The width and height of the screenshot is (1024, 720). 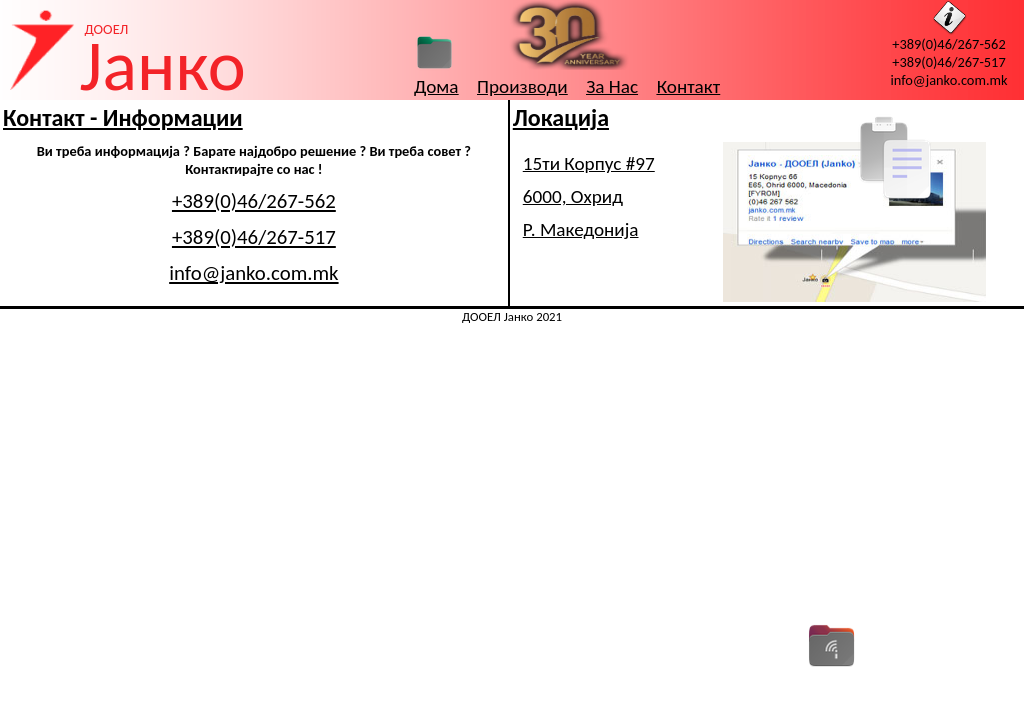 I want to click on open folder to view contents, so click(x=434, y=52).